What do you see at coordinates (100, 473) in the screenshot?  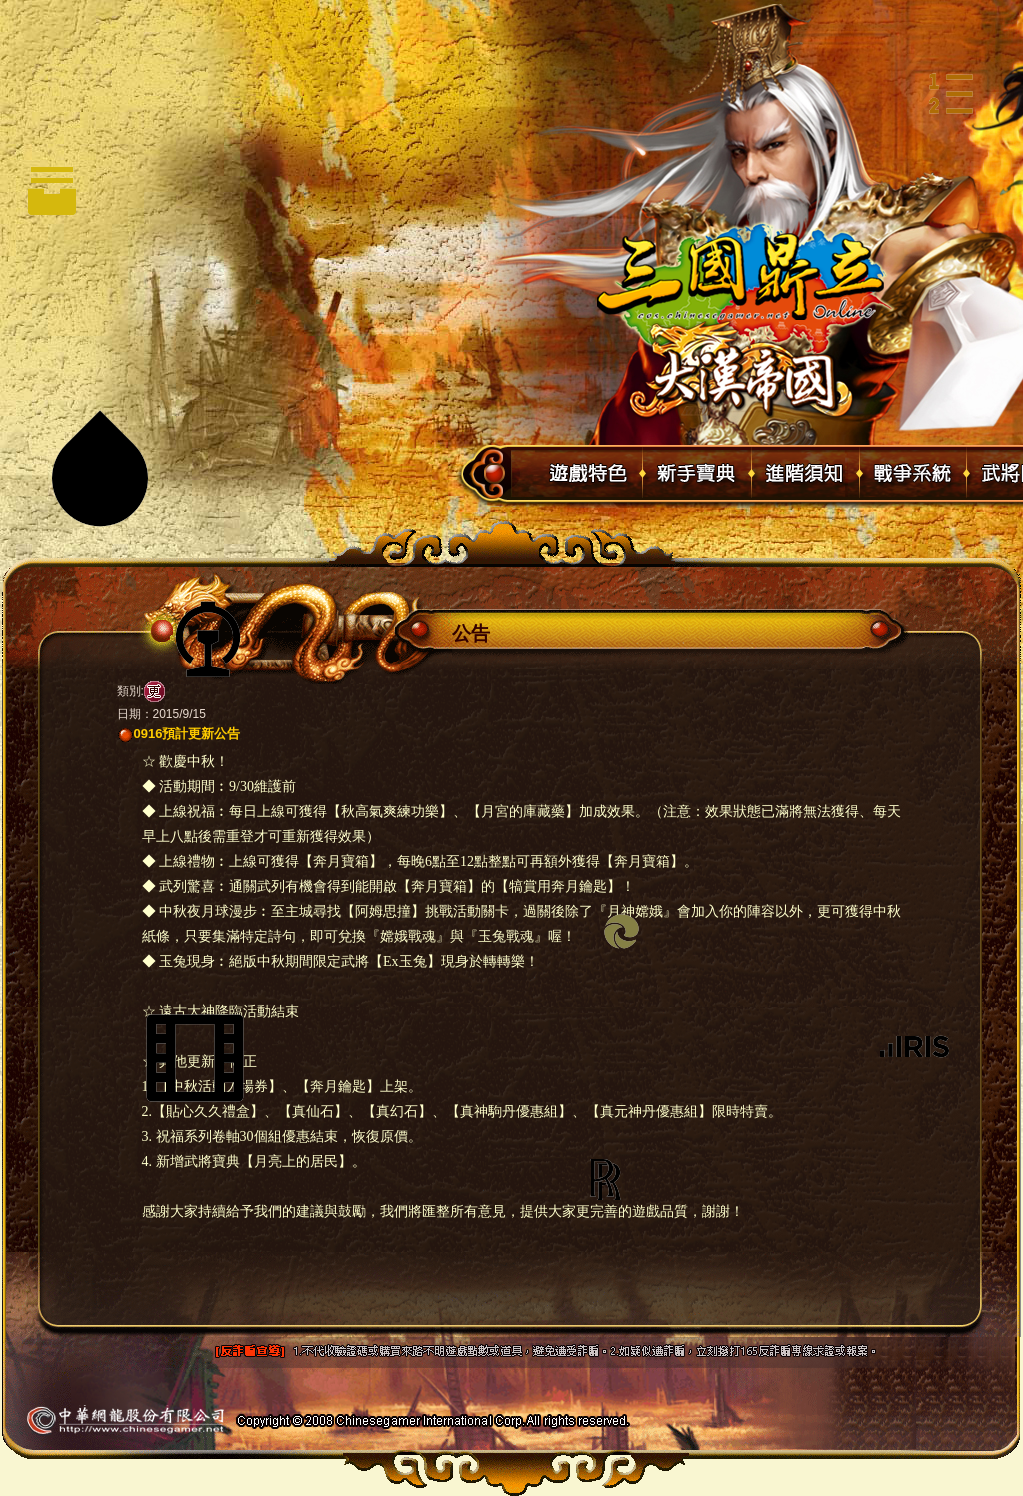 I see `select a color from a palette or color picker` at bounding box center [100, 473].